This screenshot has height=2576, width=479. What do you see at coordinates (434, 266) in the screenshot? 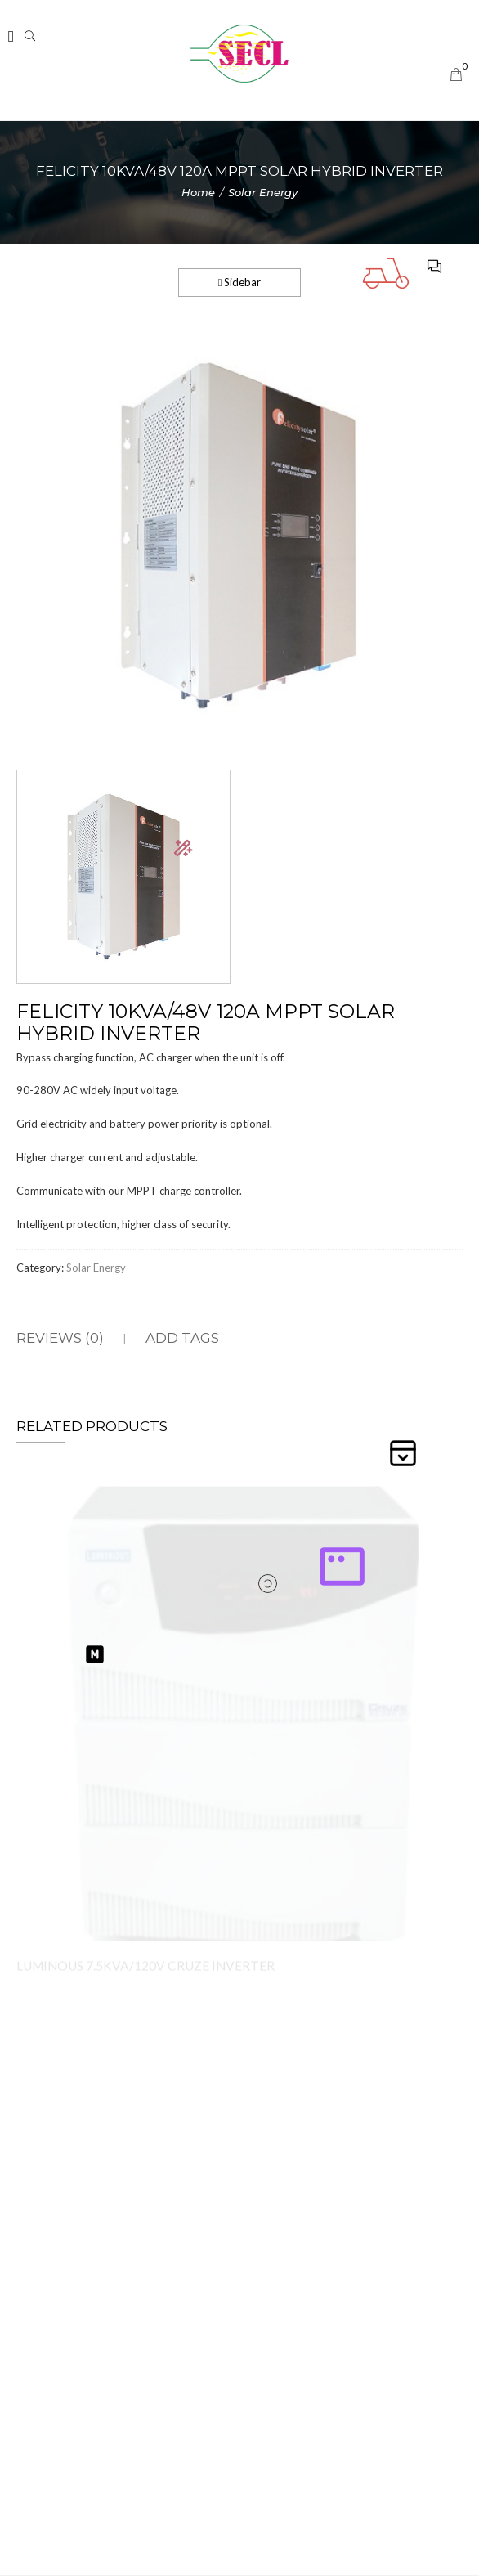
I see `open your conversations` at bounding box center [434, 266].